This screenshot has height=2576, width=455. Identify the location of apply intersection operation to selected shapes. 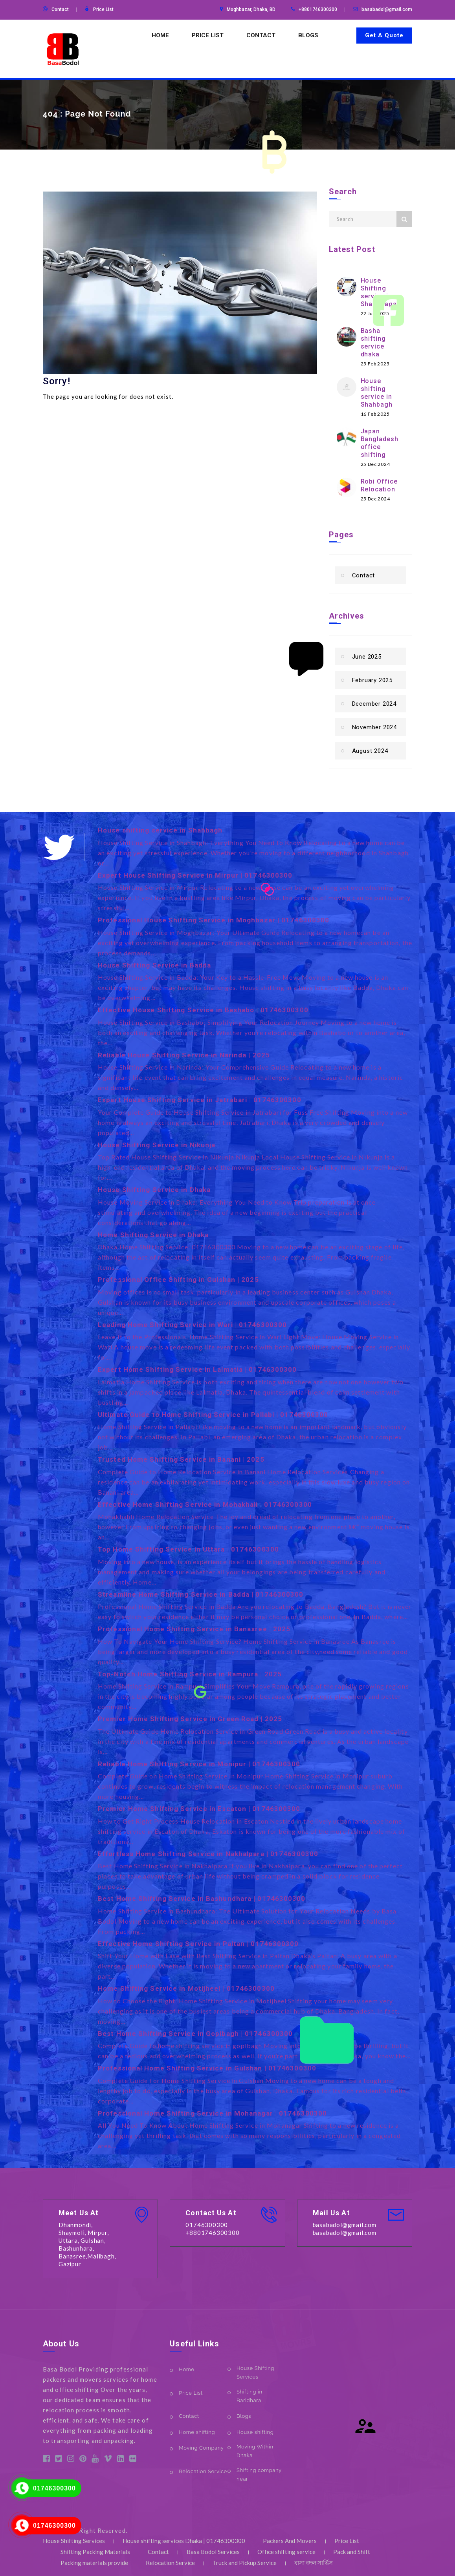
(267, 889).